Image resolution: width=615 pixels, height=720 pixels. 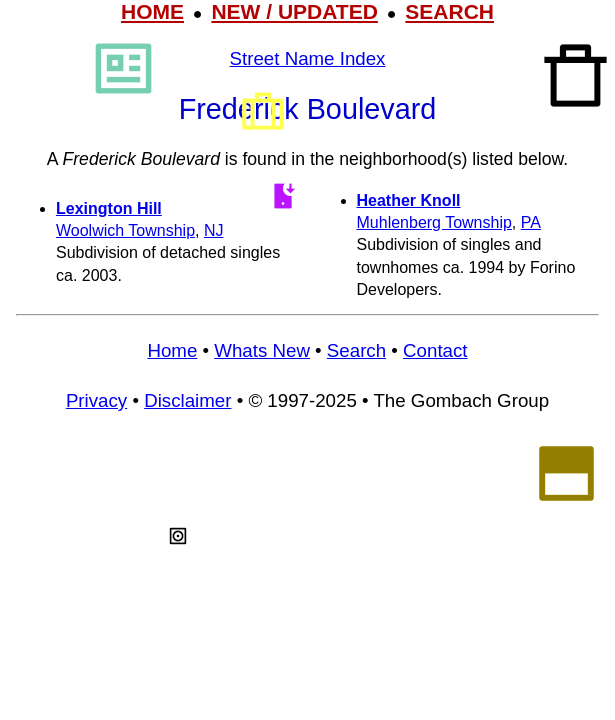 I want to click on delete selected item, so click(x=575, y=75).